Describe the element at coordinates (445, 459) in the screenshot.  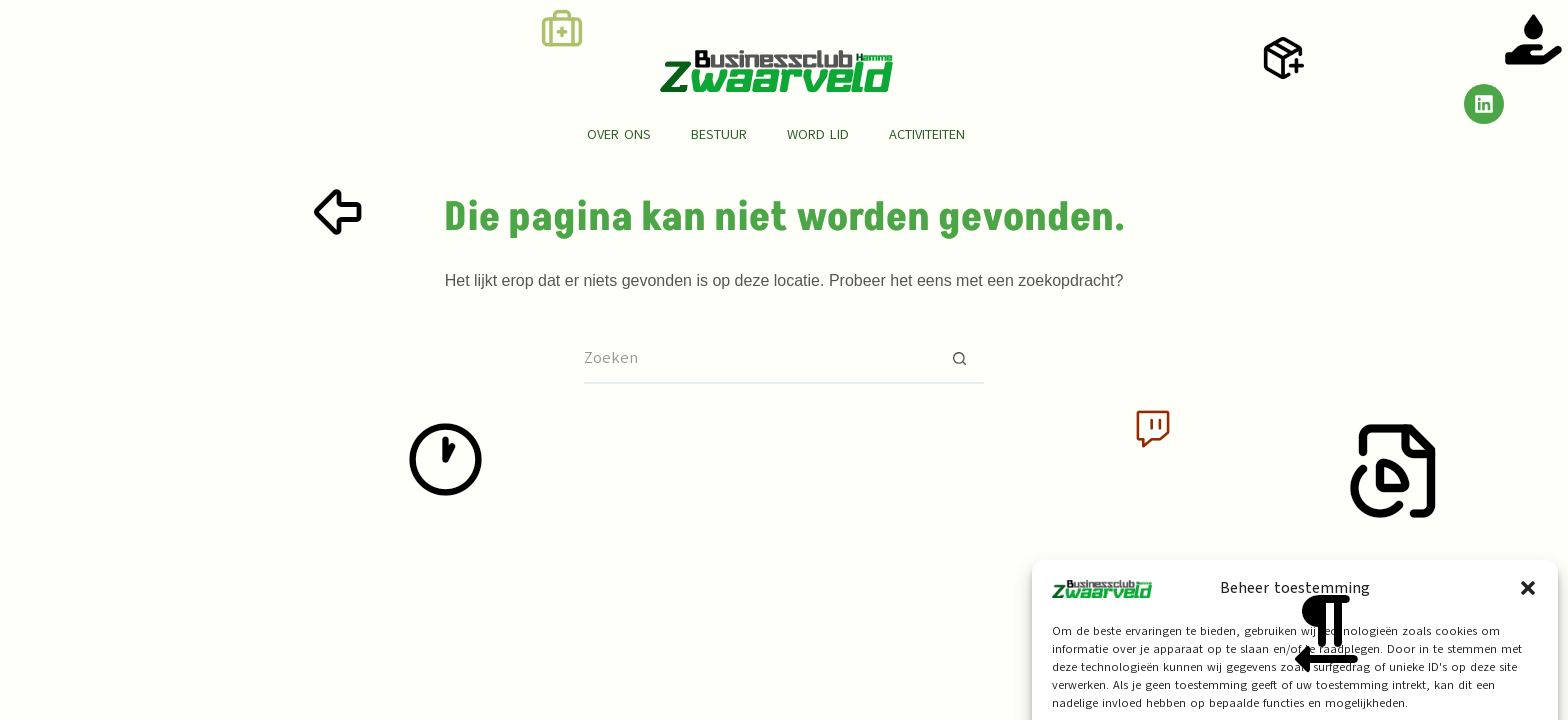
I see `indicates the time is 1 o'clock` at that location.